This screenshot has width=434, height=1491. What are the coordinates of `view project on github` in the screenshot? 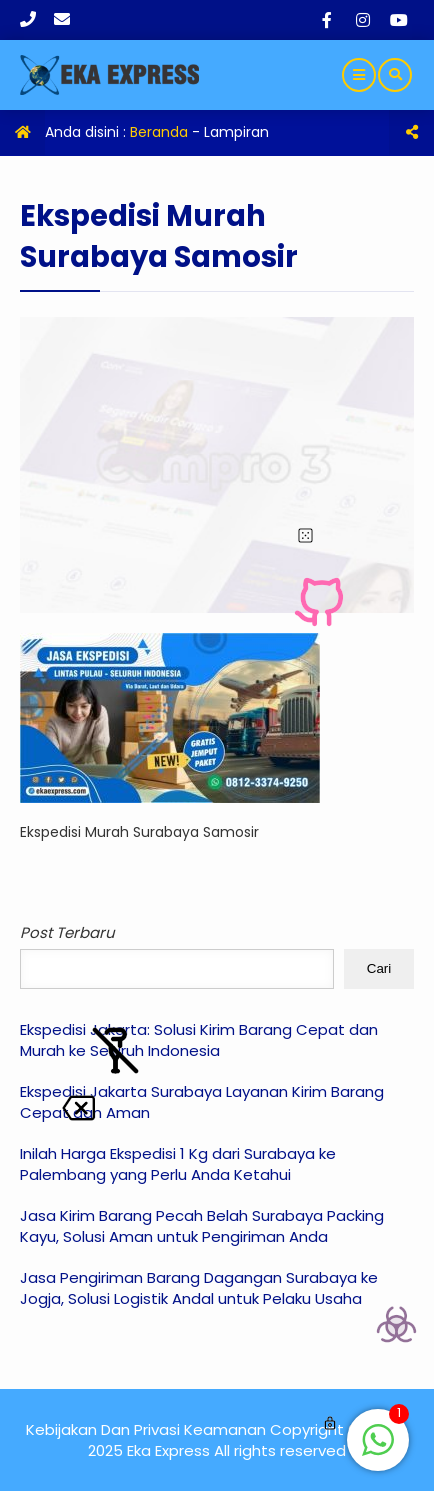 It's located at (319, 602).